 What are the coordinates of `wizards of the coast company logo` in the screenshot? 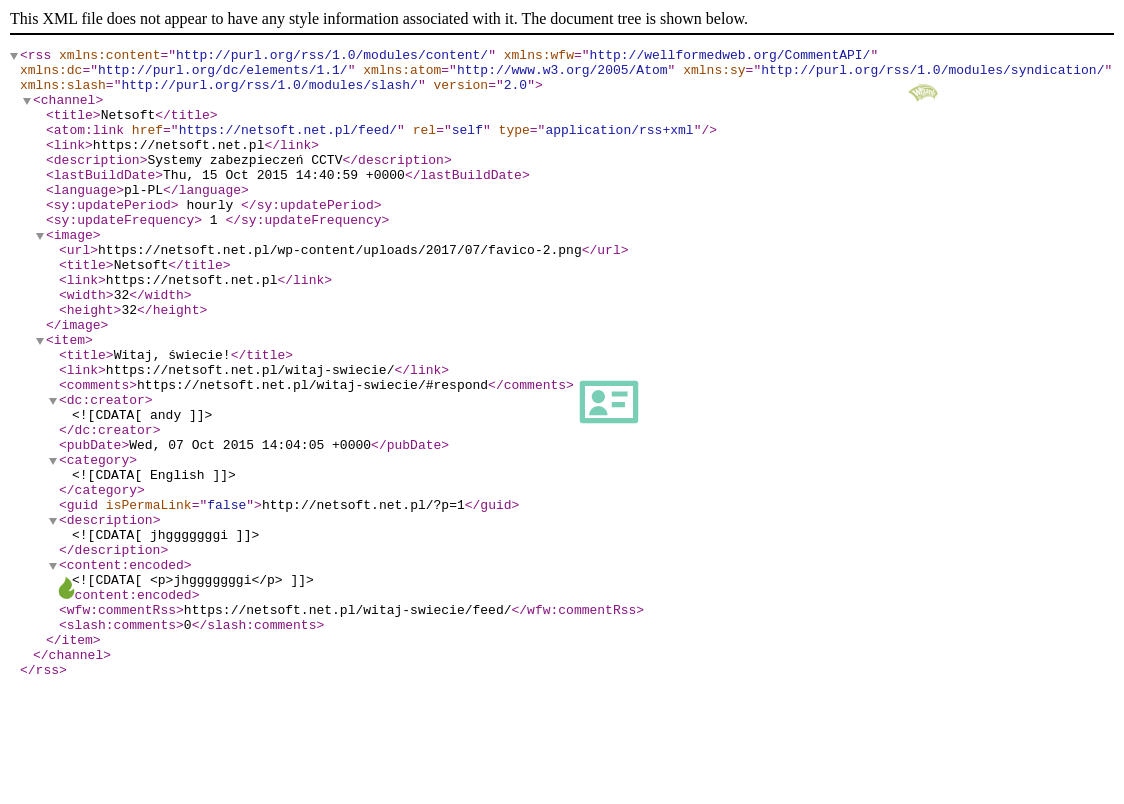 It's located at (923, 93).